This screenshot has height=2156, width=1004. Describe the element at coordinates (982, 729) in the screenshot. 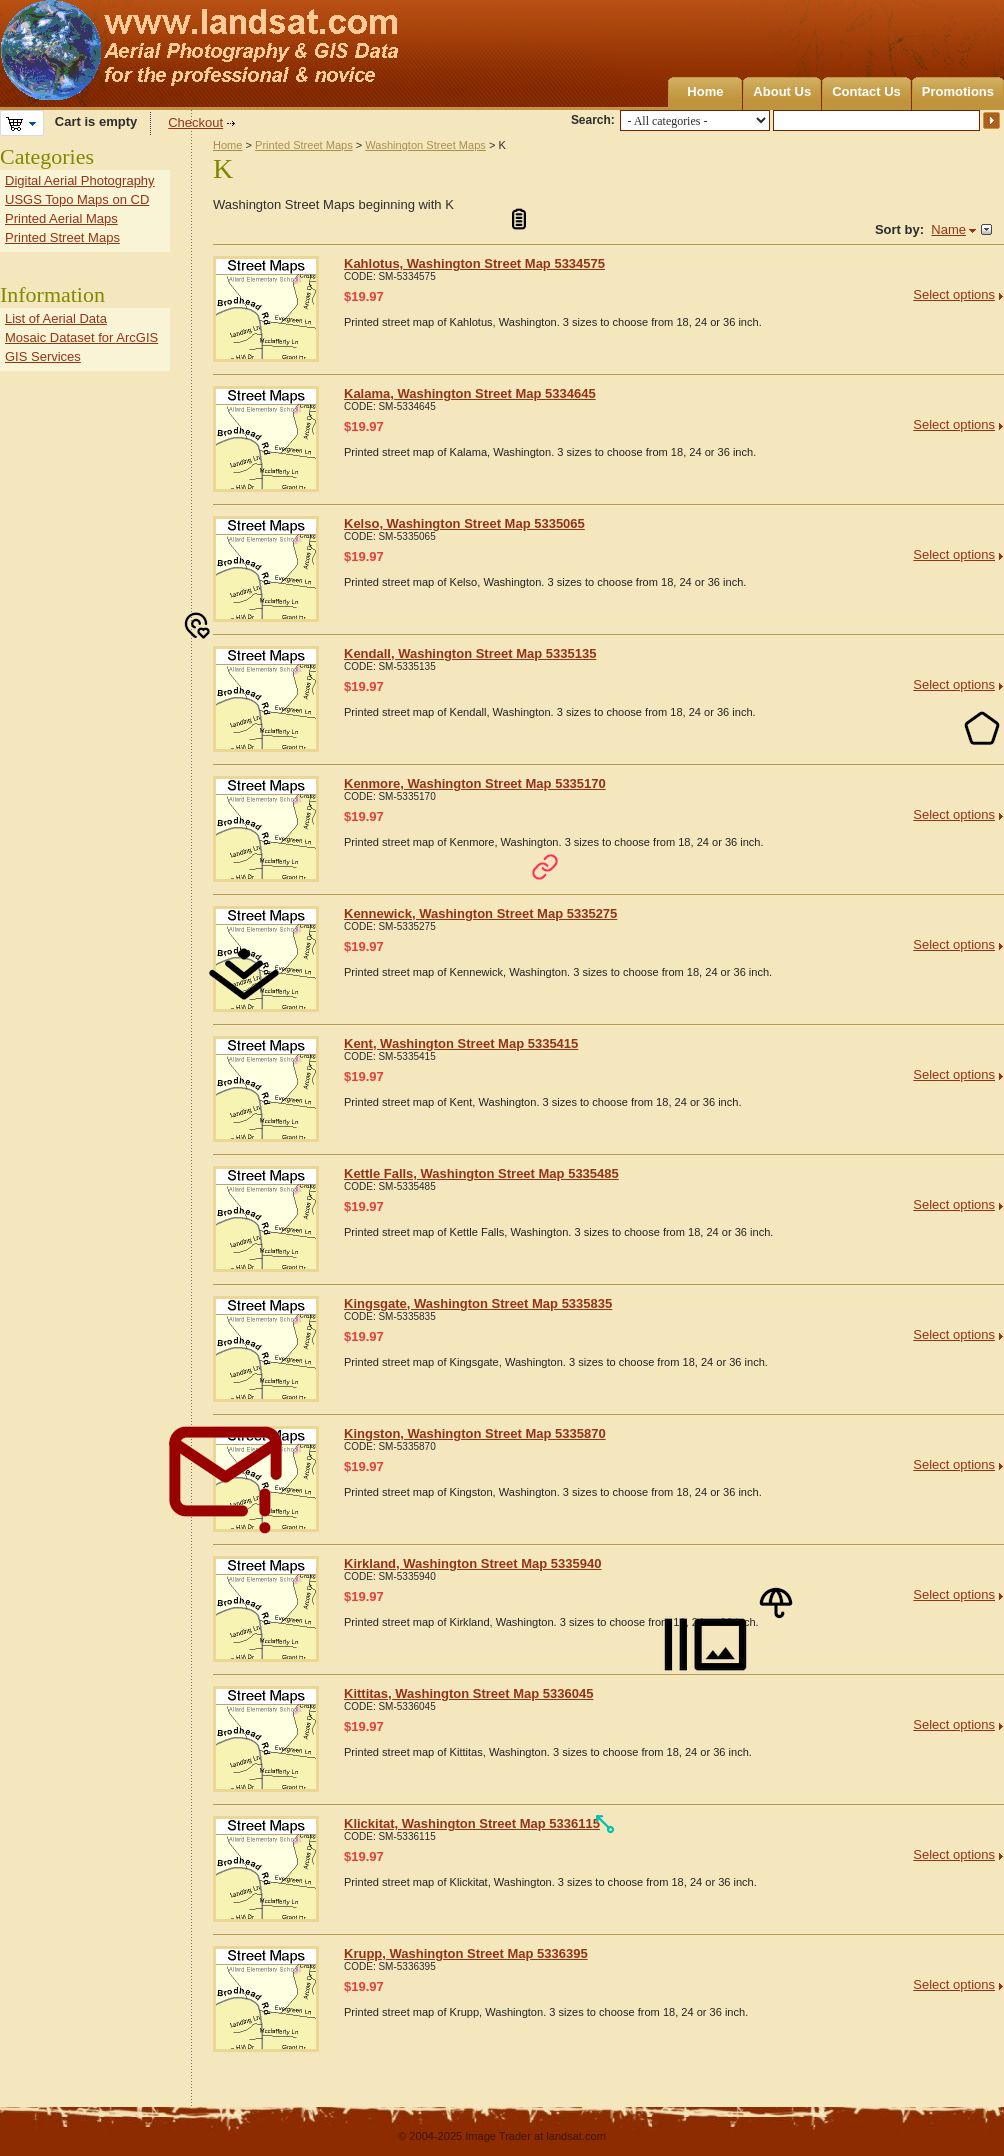

I see `select pentagon shape tool` at that location.